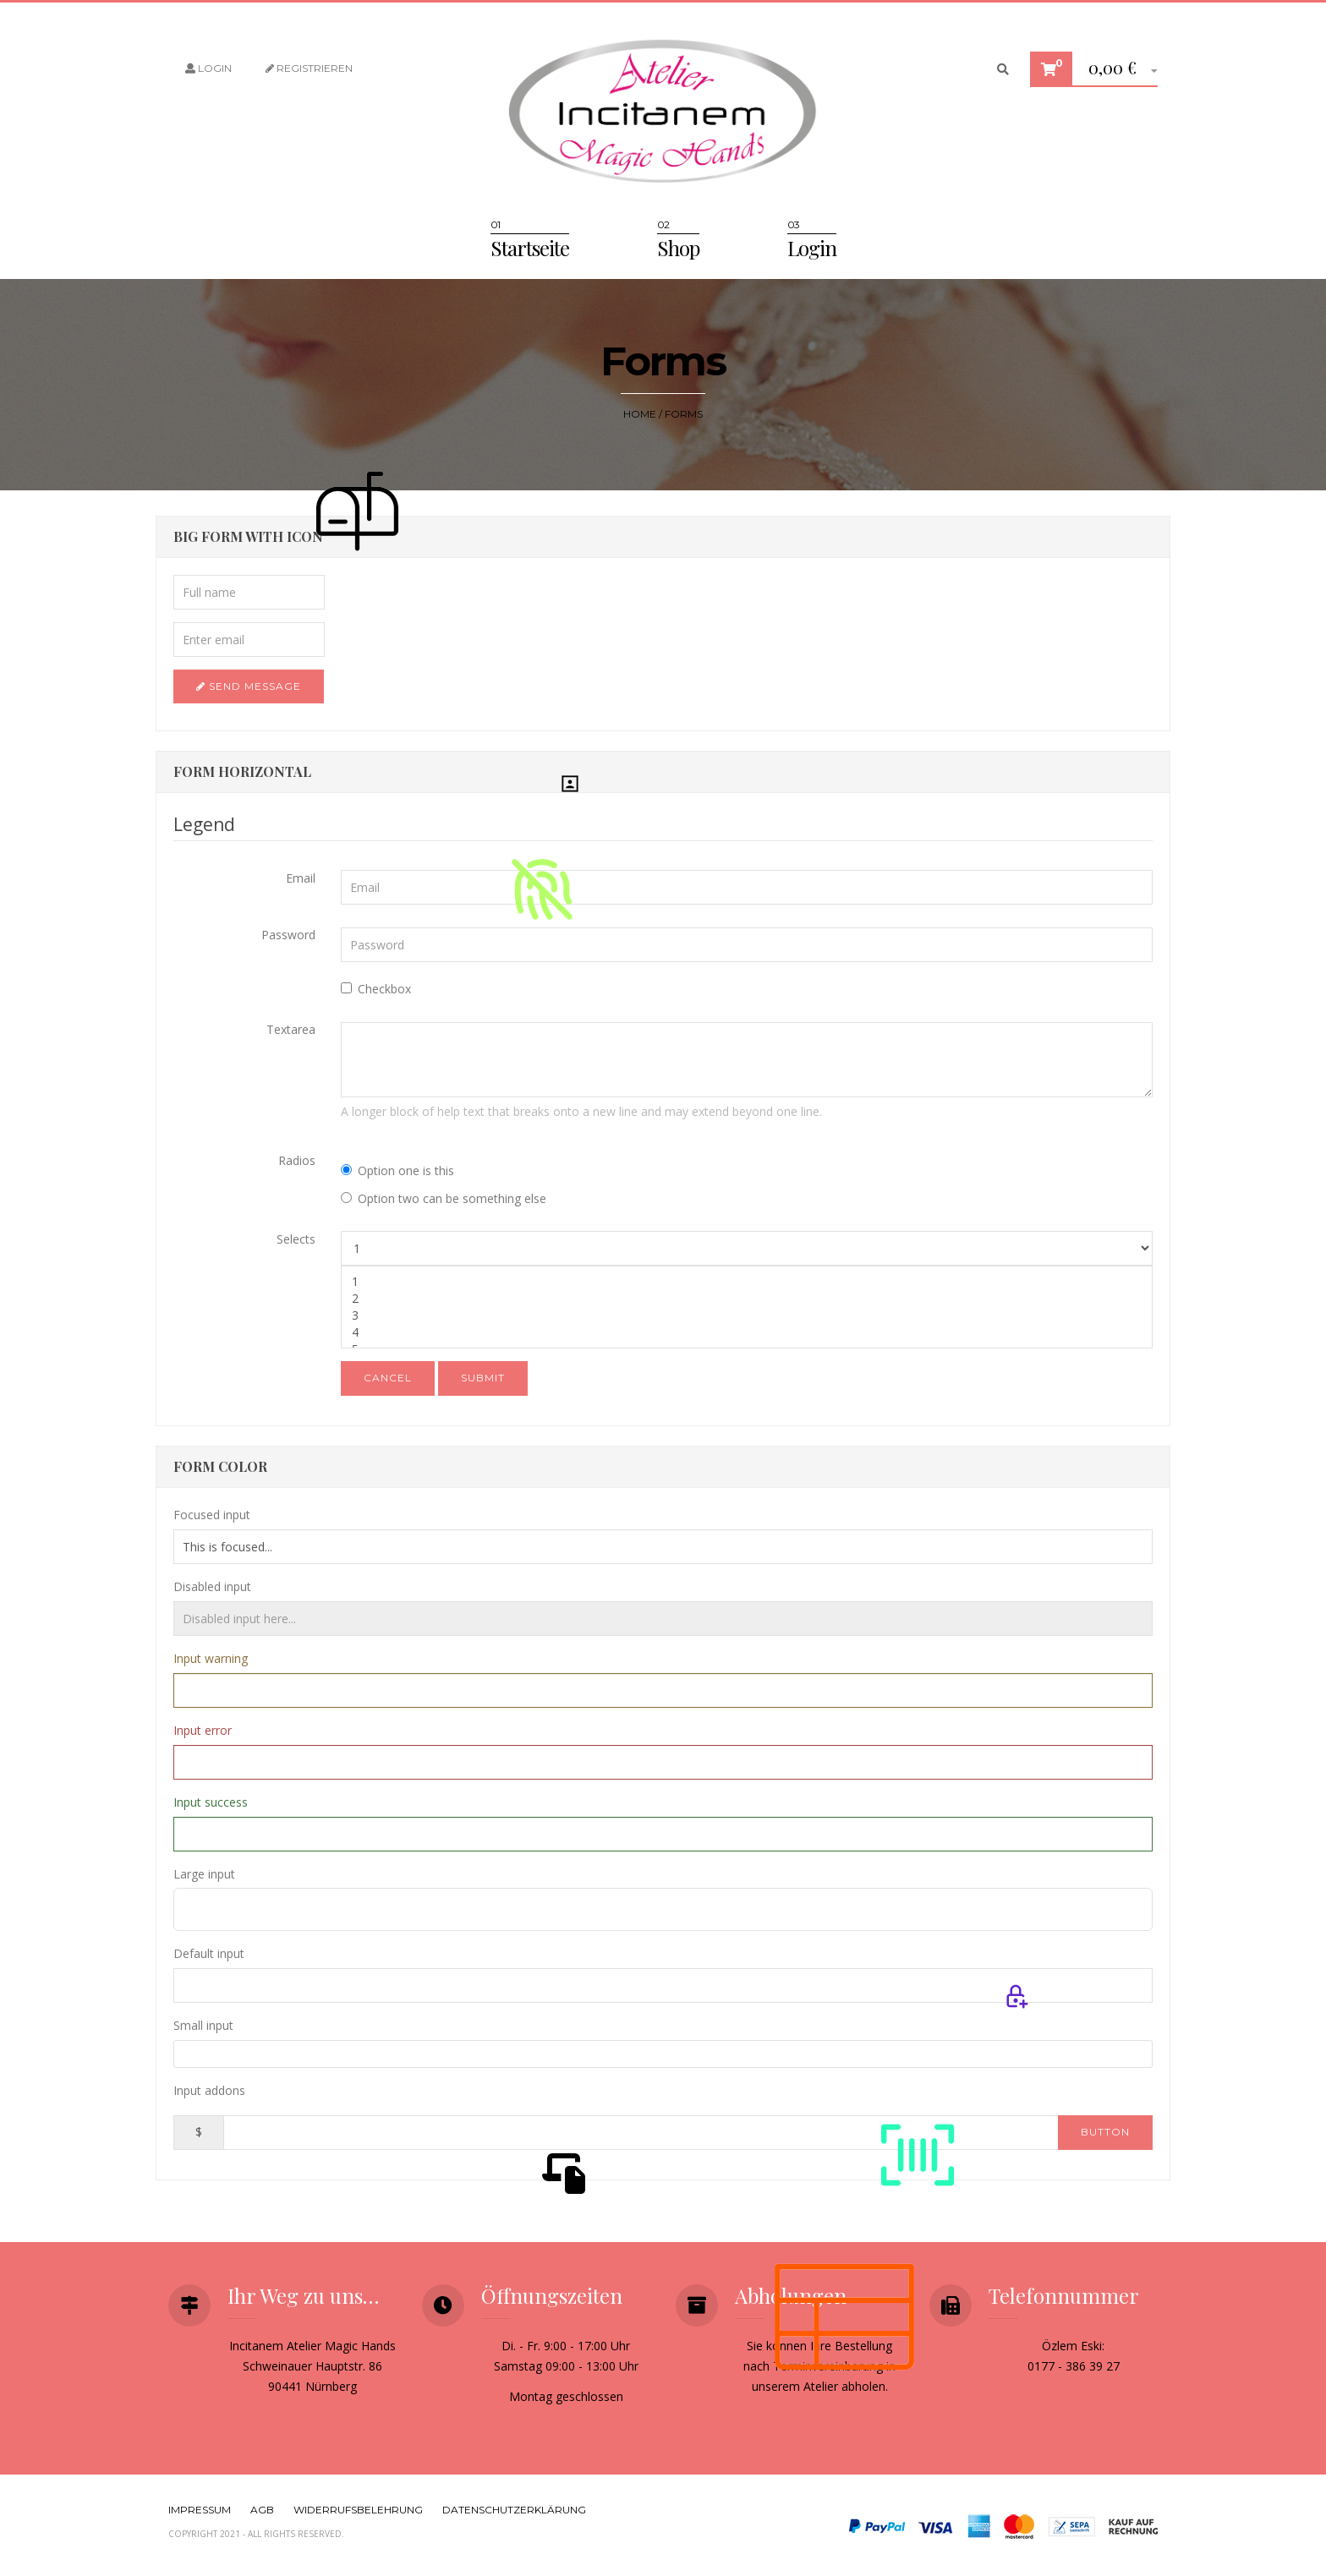 This screenshot has height=2576, width=1326. I want to click on access your mailbox or inbox, so click(357, 512).